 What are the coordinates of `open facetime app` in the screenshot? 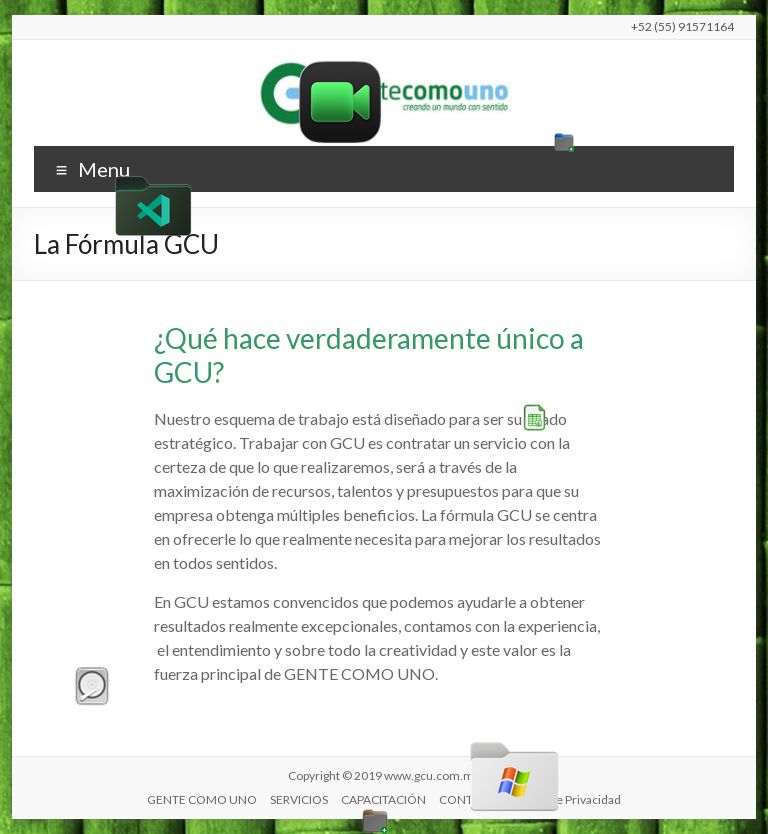 It's located at (340, 102).